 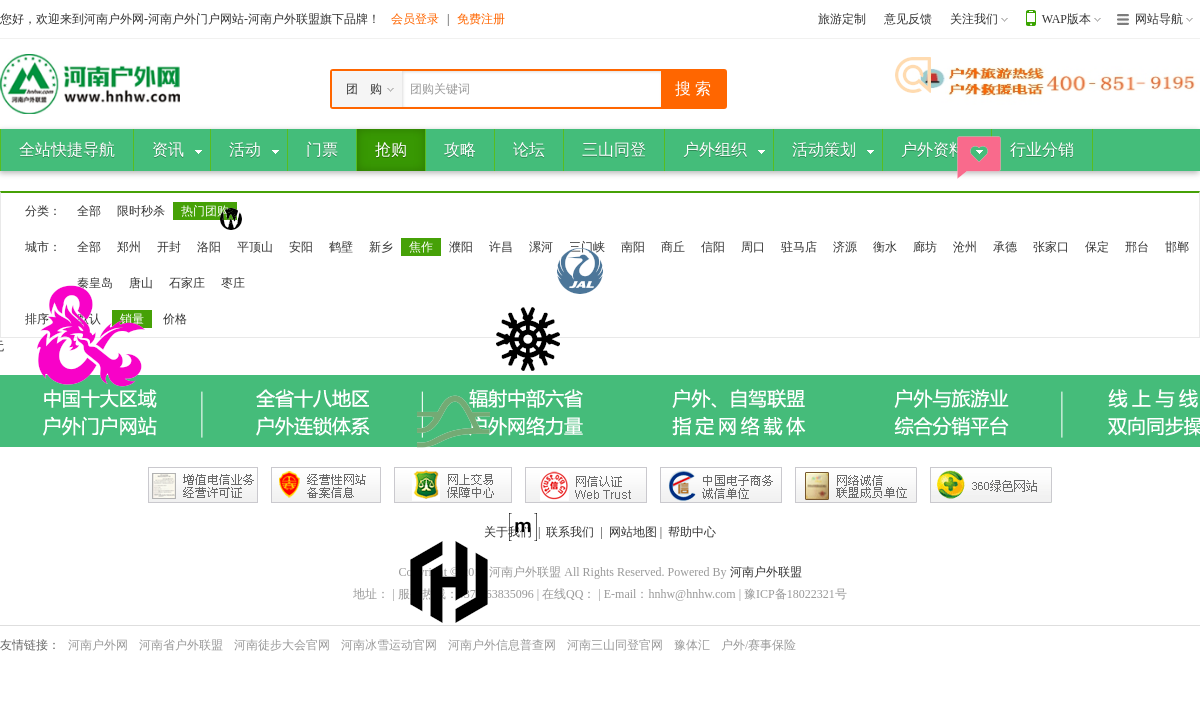 I want to click on HashiCorp company logo, so click(x=449, y=582).